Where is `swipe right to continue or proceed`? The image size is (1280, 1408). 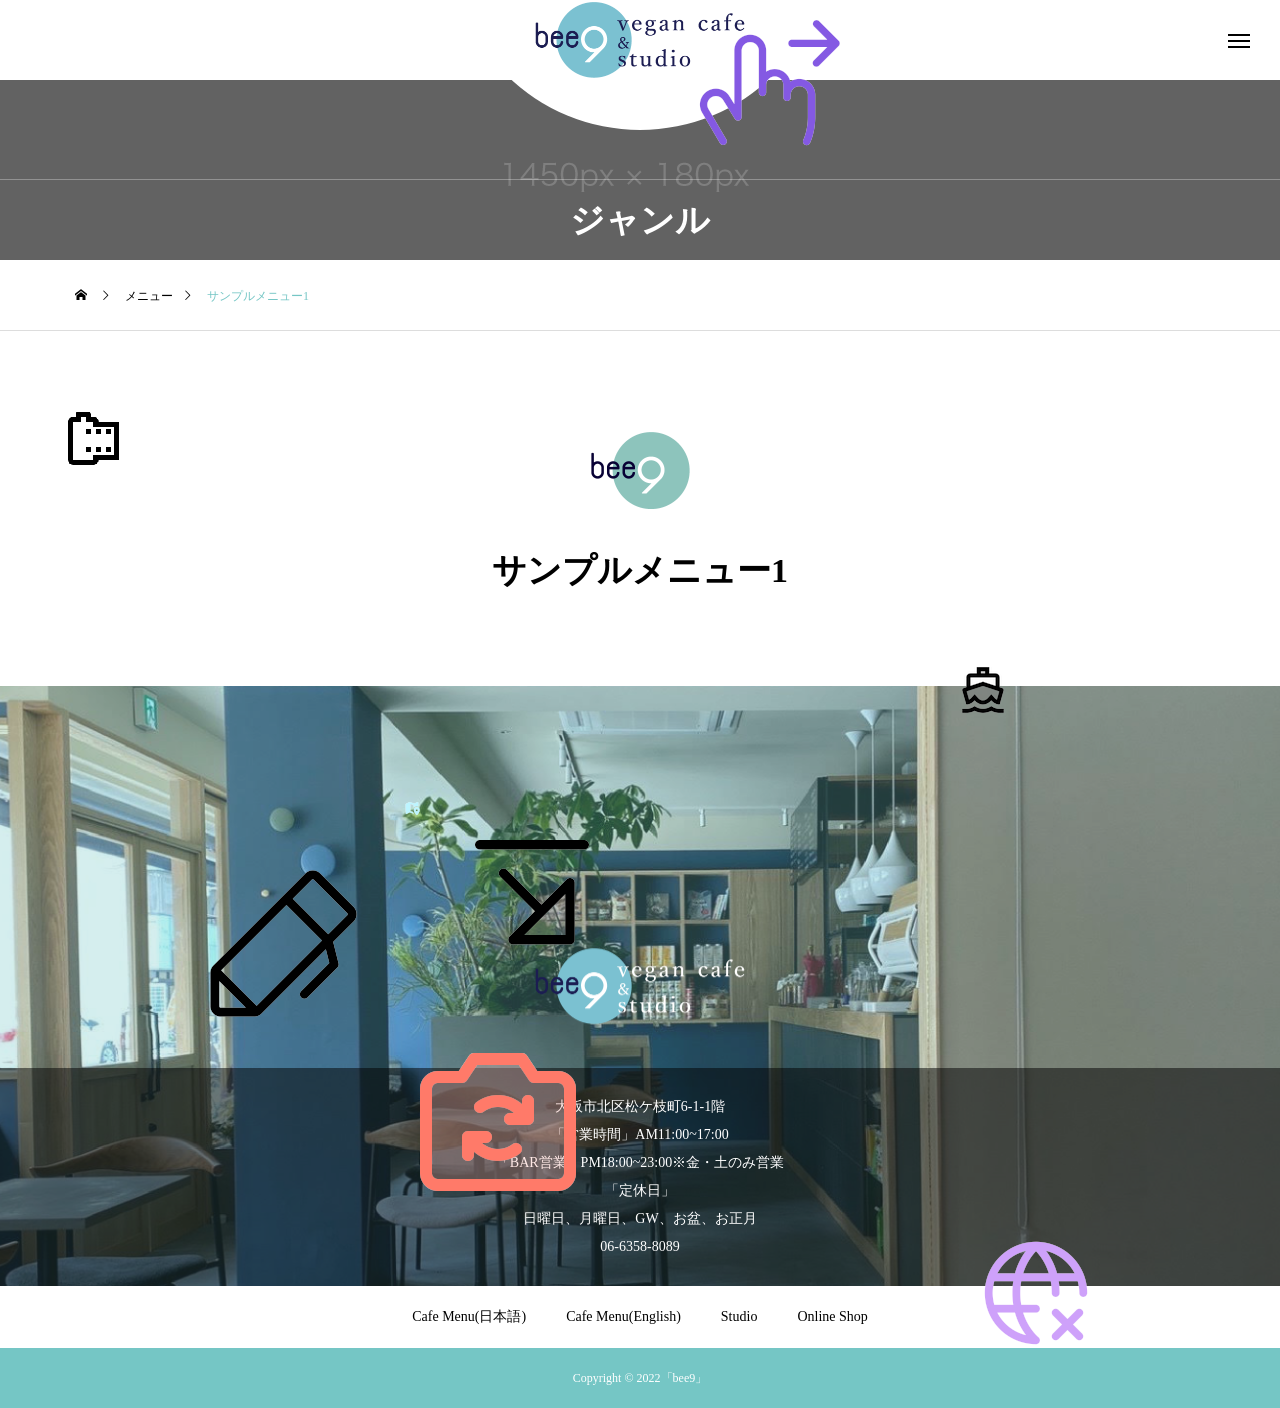
swipe right to continue or proceed is located at coordinates (762, 87).